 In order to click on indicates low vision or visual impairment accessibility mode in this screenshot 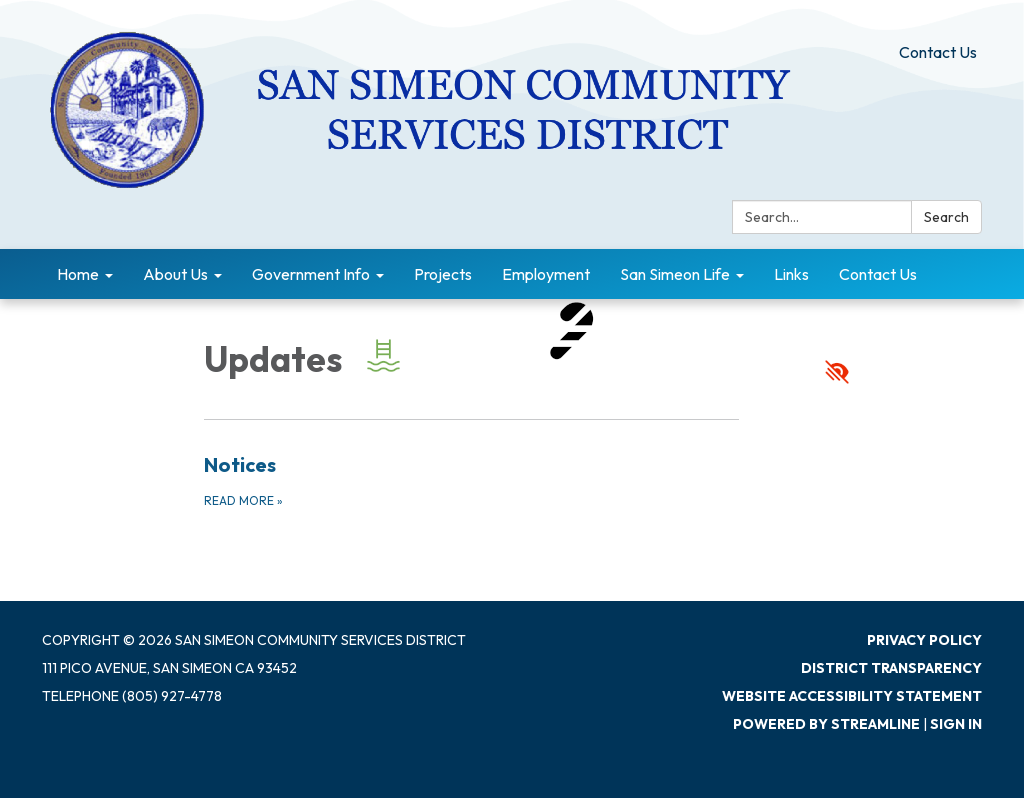, I will do `click(837, 372)`.